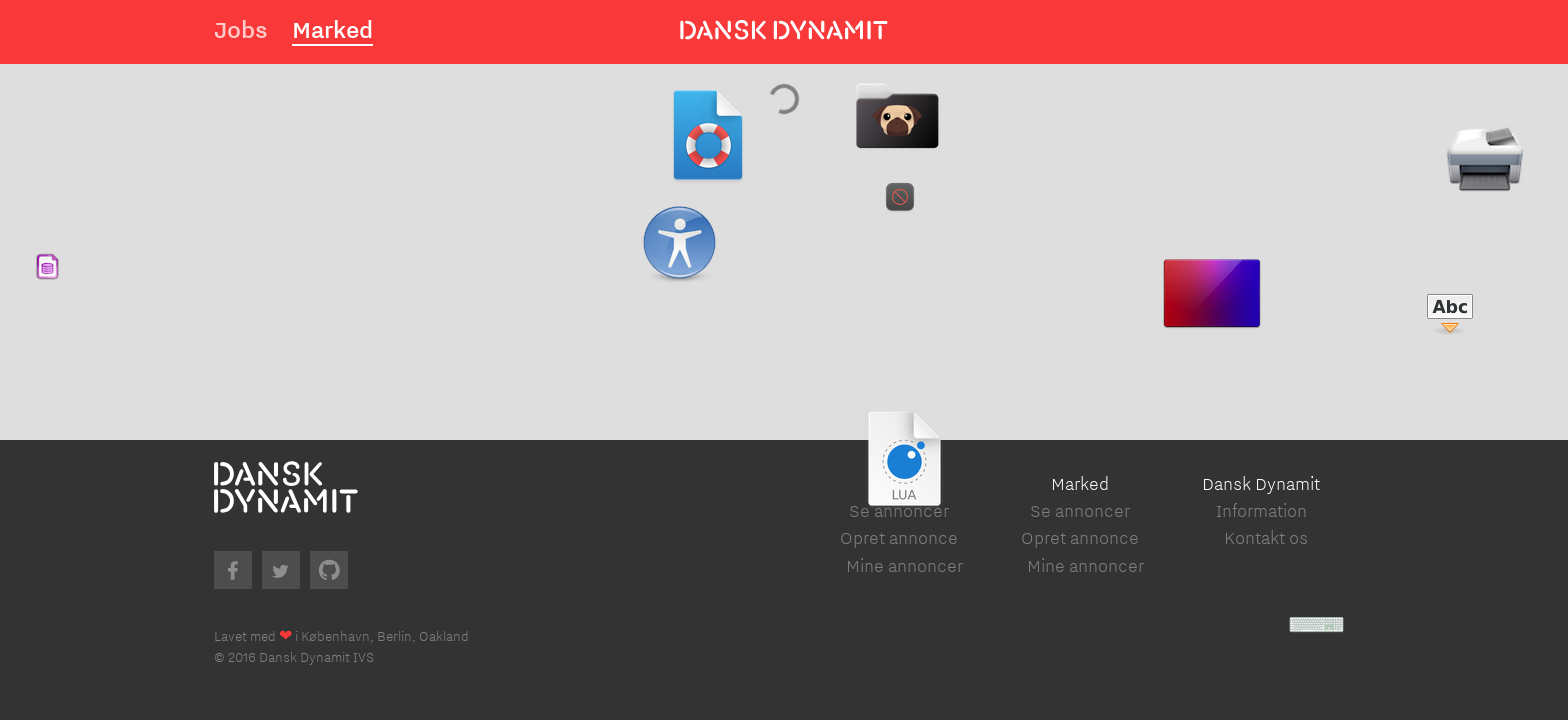 This screenshot has width=1568, height=720. I want to click on libreoffice base database file, so click(47, 266).